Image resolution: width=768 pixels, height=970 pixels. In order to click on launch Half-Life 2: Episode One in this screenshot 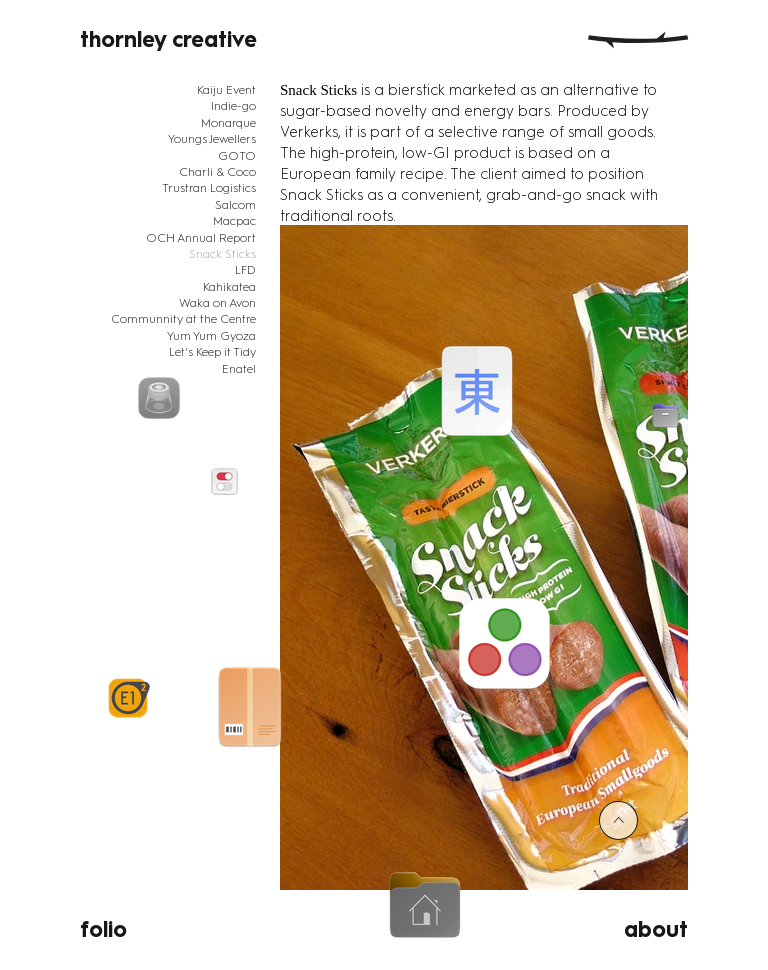, I will do `click(128, 698)`.